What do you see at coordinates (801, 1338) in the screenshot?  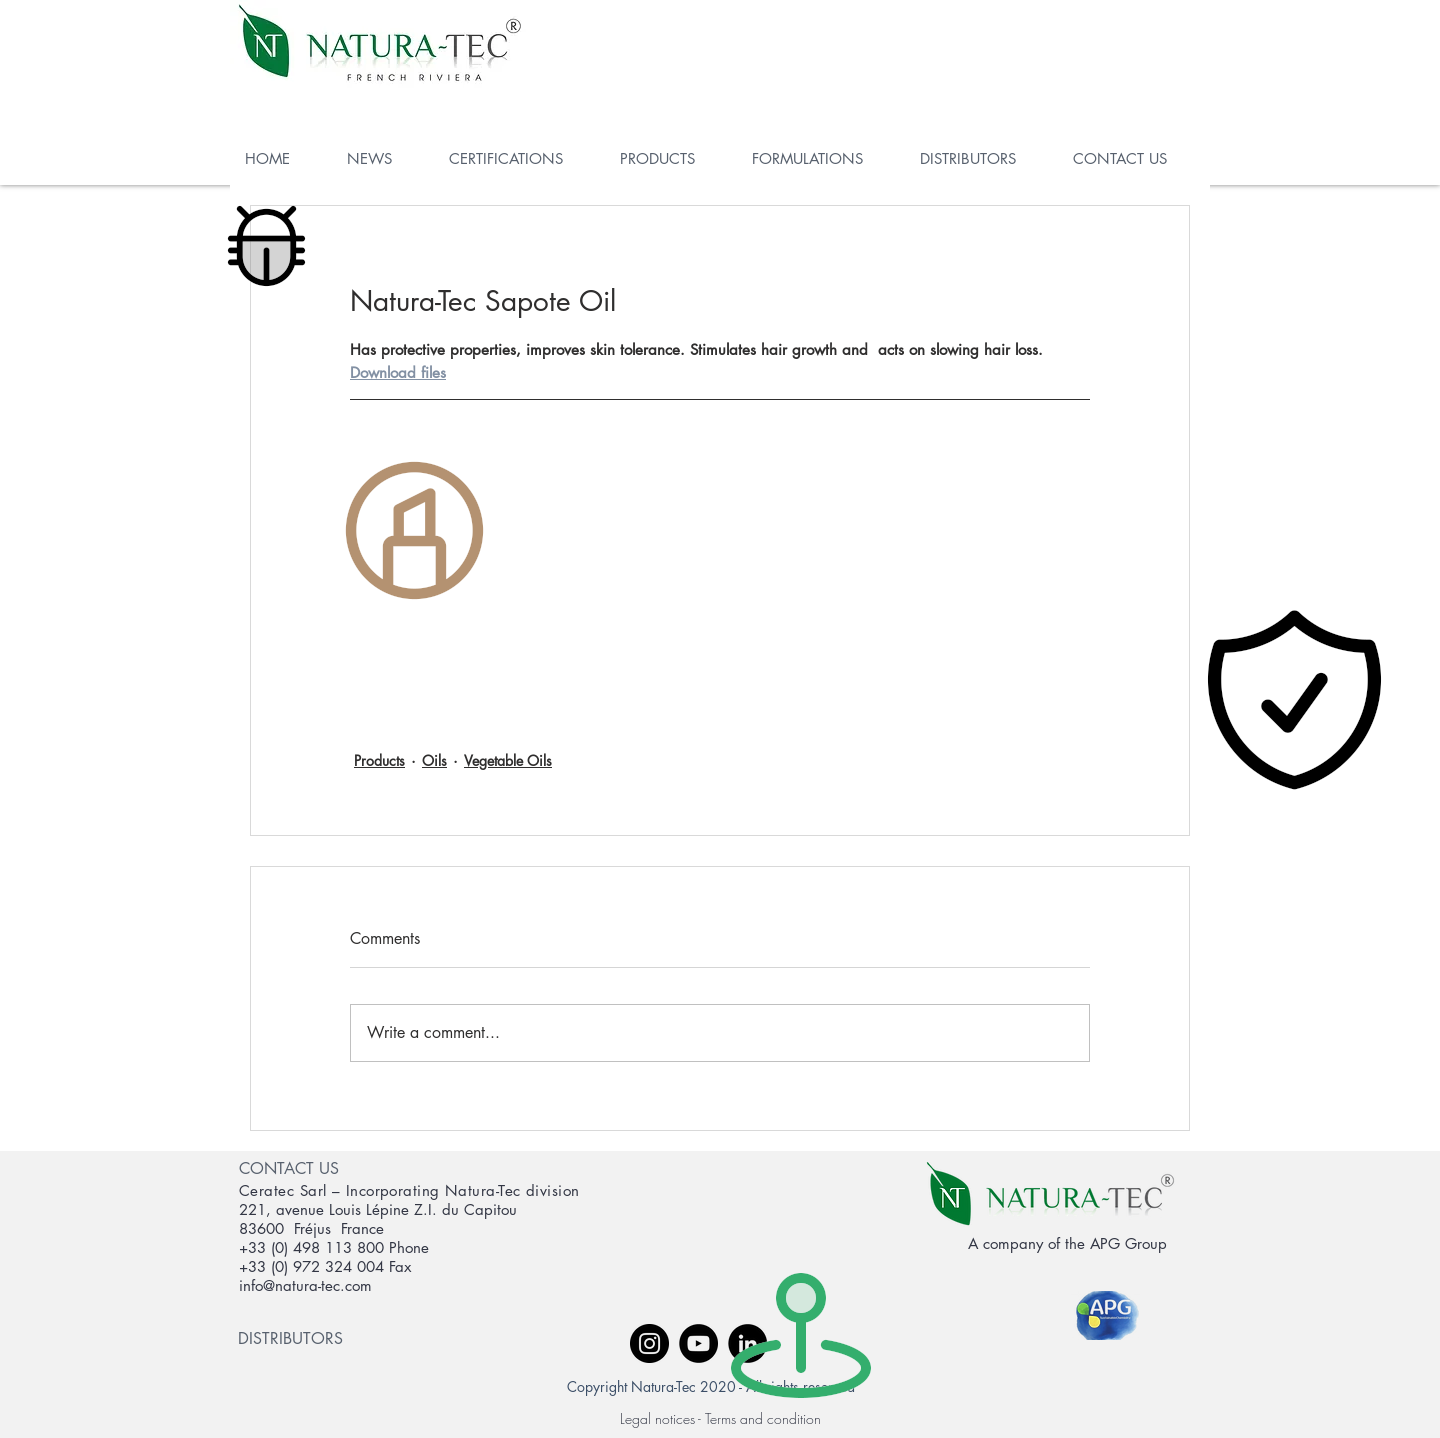 I see `mark a location on the map` at bounding box center [801, 1338].